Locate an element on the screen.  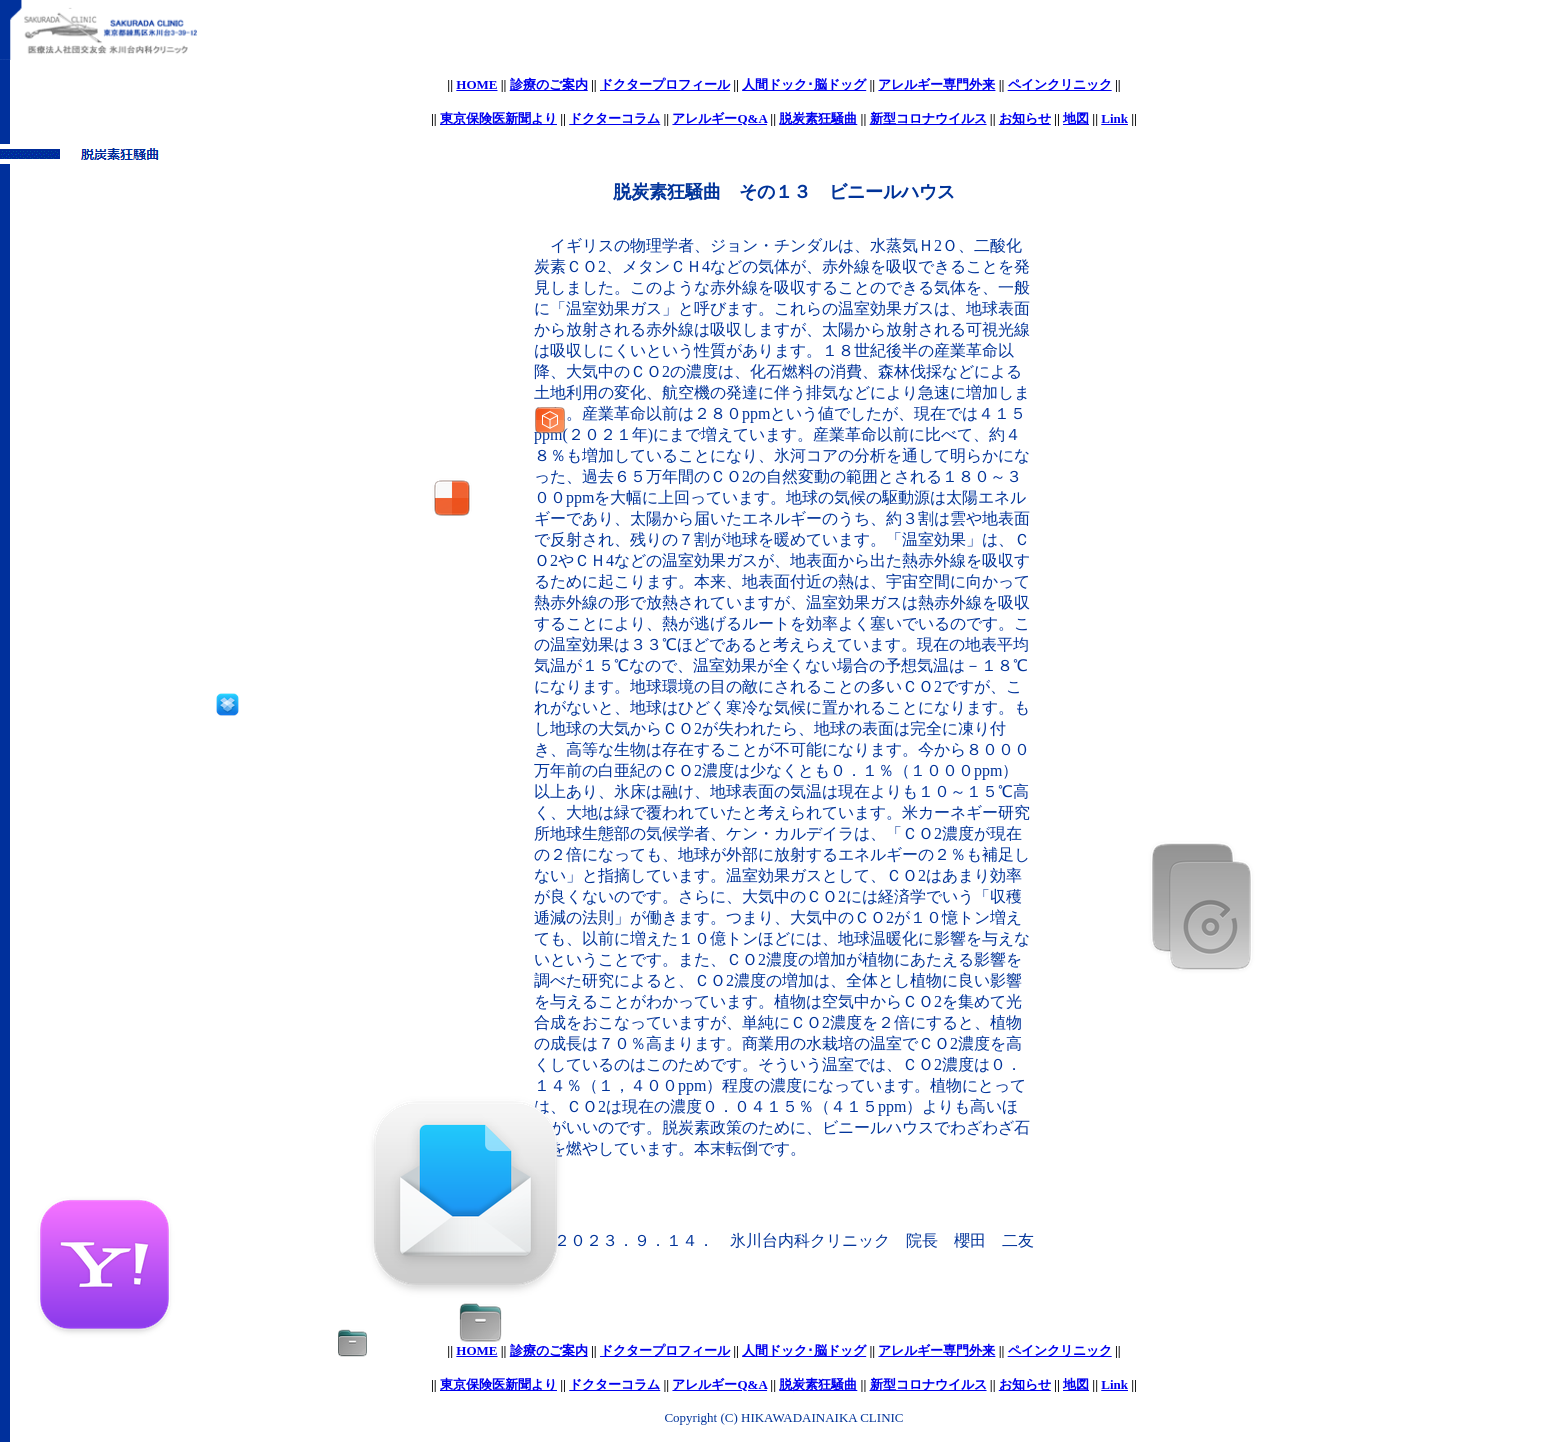
open Yahoo web app is located at coordinates (104, 1264).